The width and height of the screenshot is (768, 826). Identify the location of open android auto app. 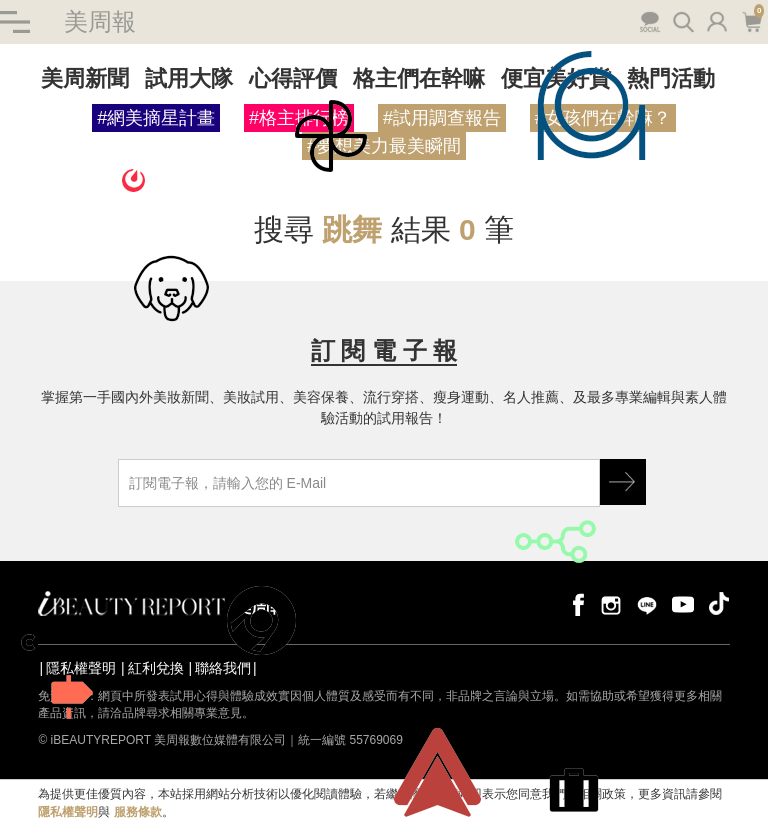
(437, 772).